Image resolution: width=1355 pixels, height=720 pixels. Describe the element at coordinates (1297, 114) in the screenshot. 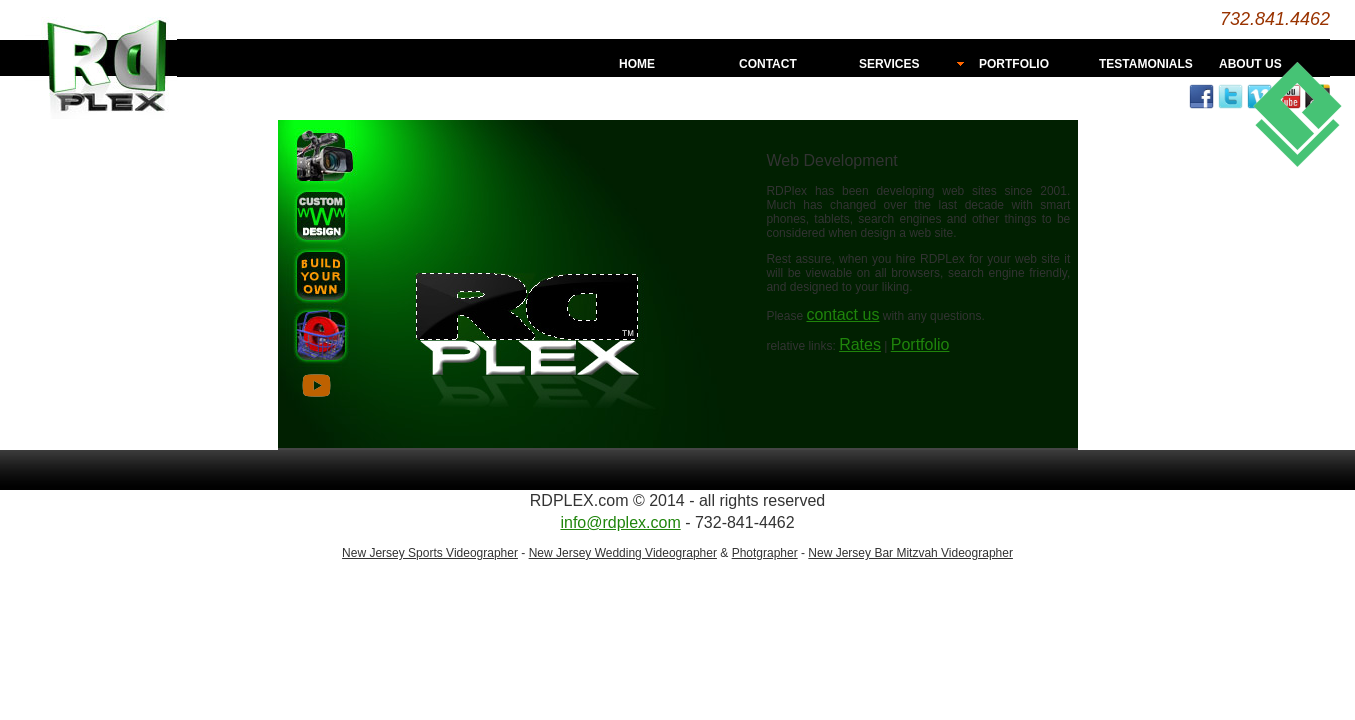

I see `open Visual Paradigm application` at that location.